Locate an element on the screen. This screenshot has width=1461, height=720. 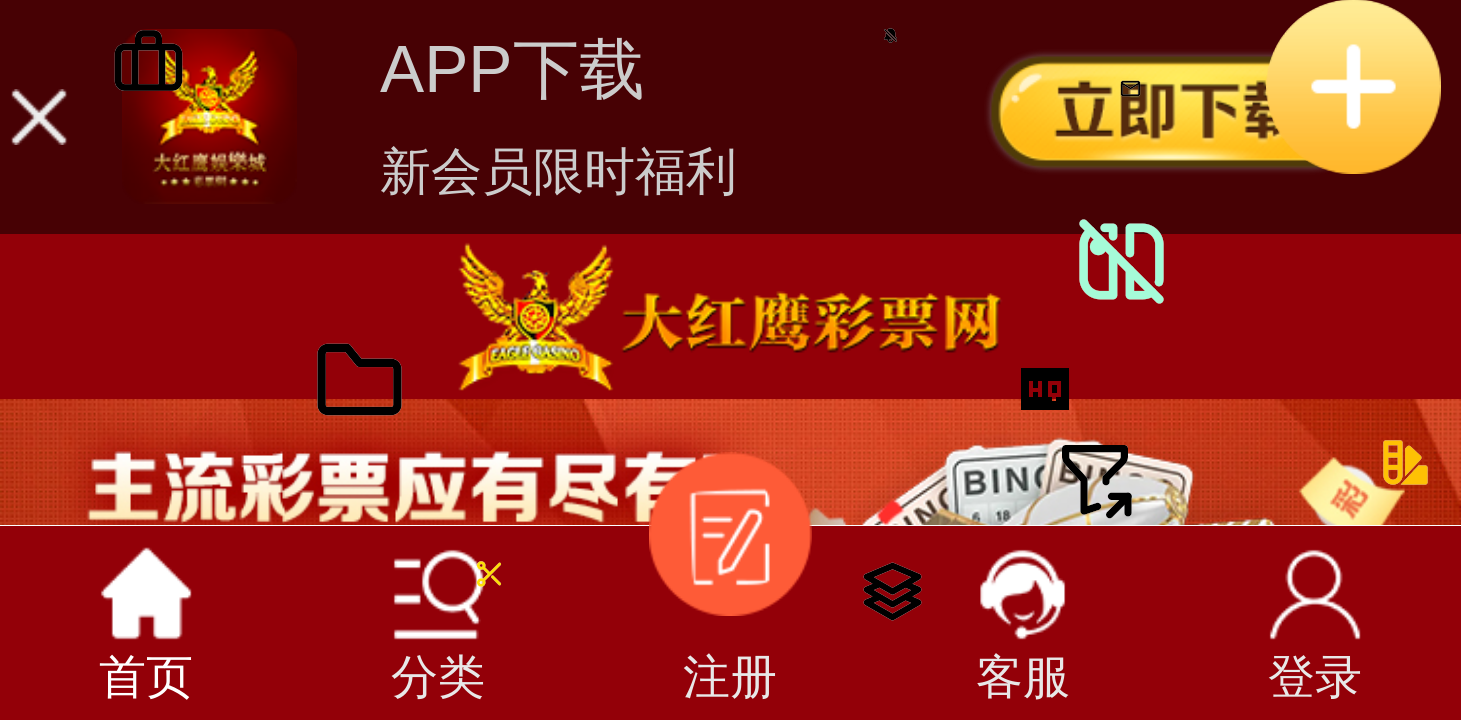
open file folder is located at coordinates (359, 379).